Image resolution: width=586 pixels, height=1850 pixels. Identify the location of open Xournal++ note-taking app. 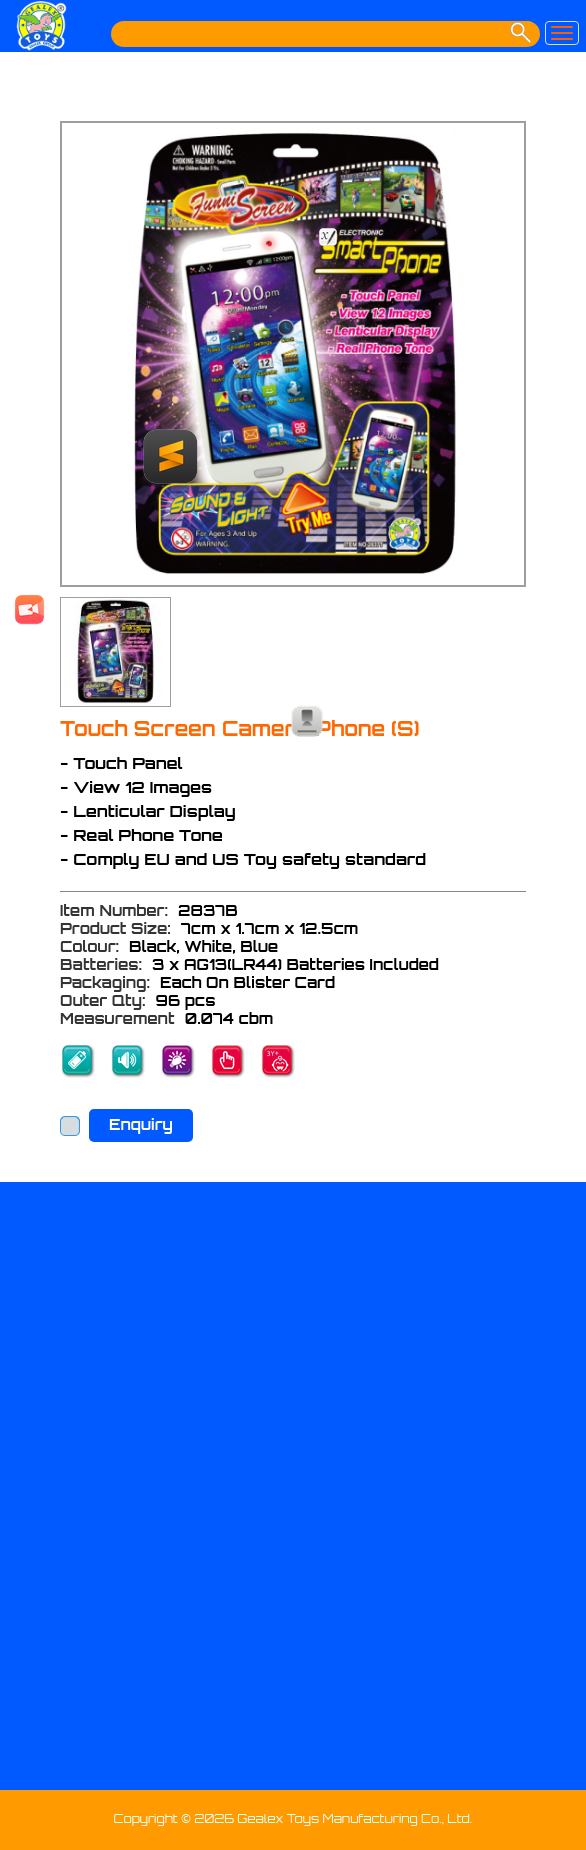
(328, 237).